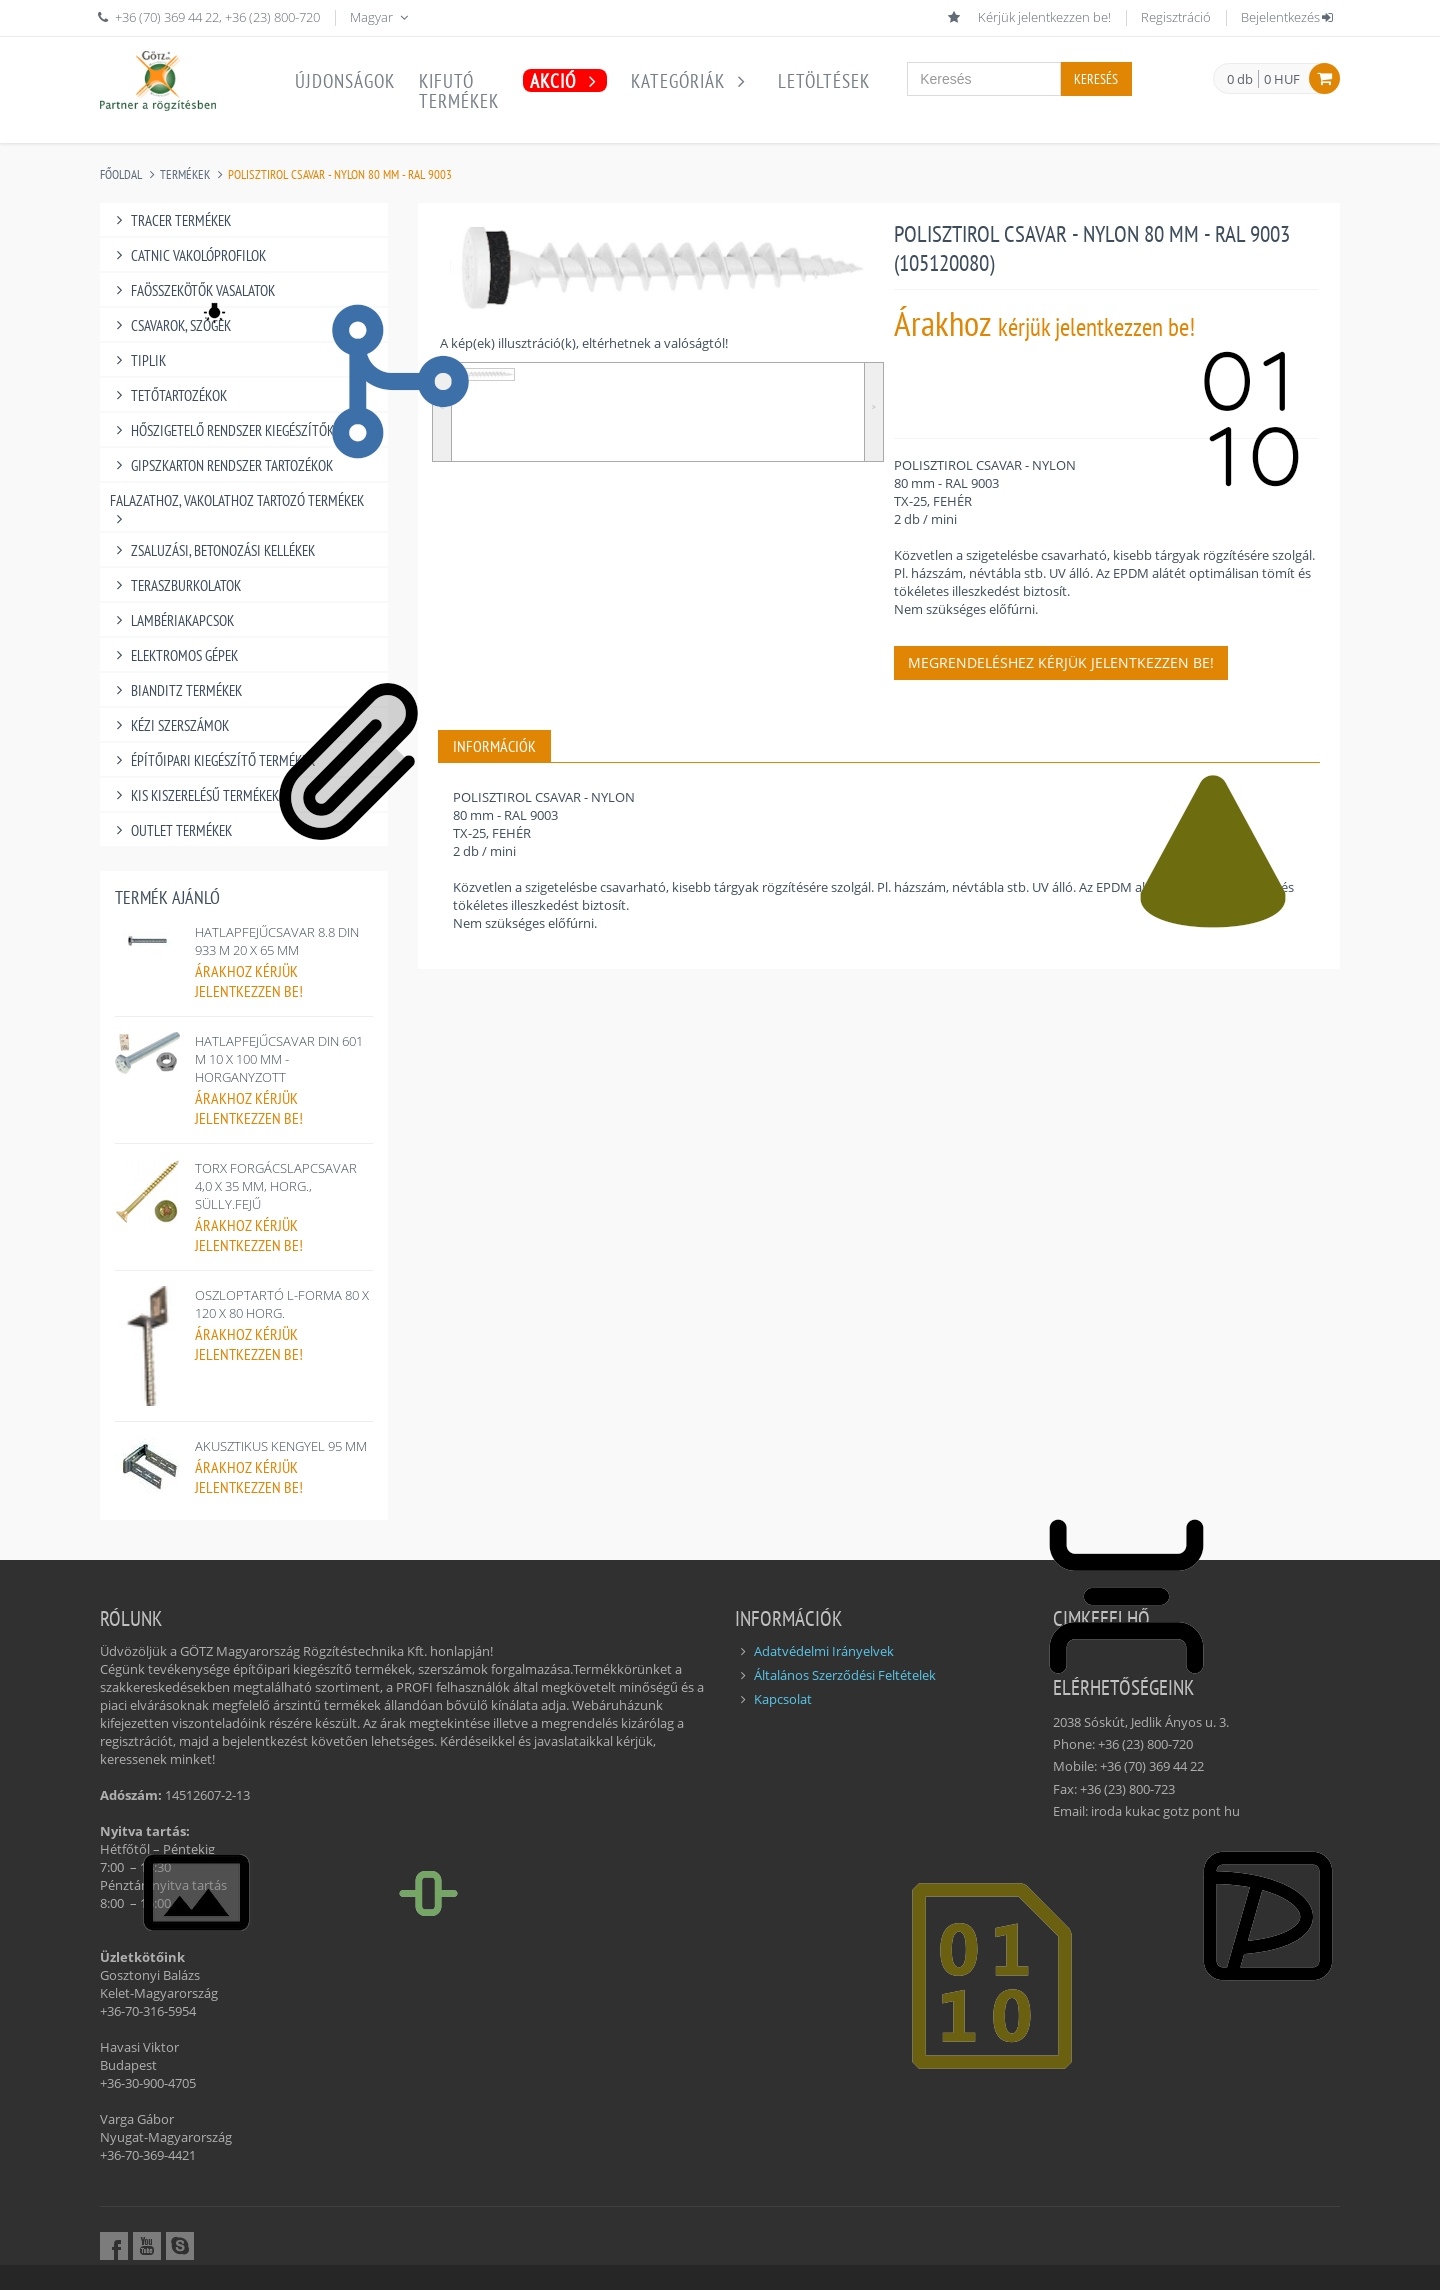 The image size is (1440, 2290). What do you see at coordinates (196, 1892) in the screenshot?
I see `view panorama or landscape photos` at bounding box center [196, 1892].